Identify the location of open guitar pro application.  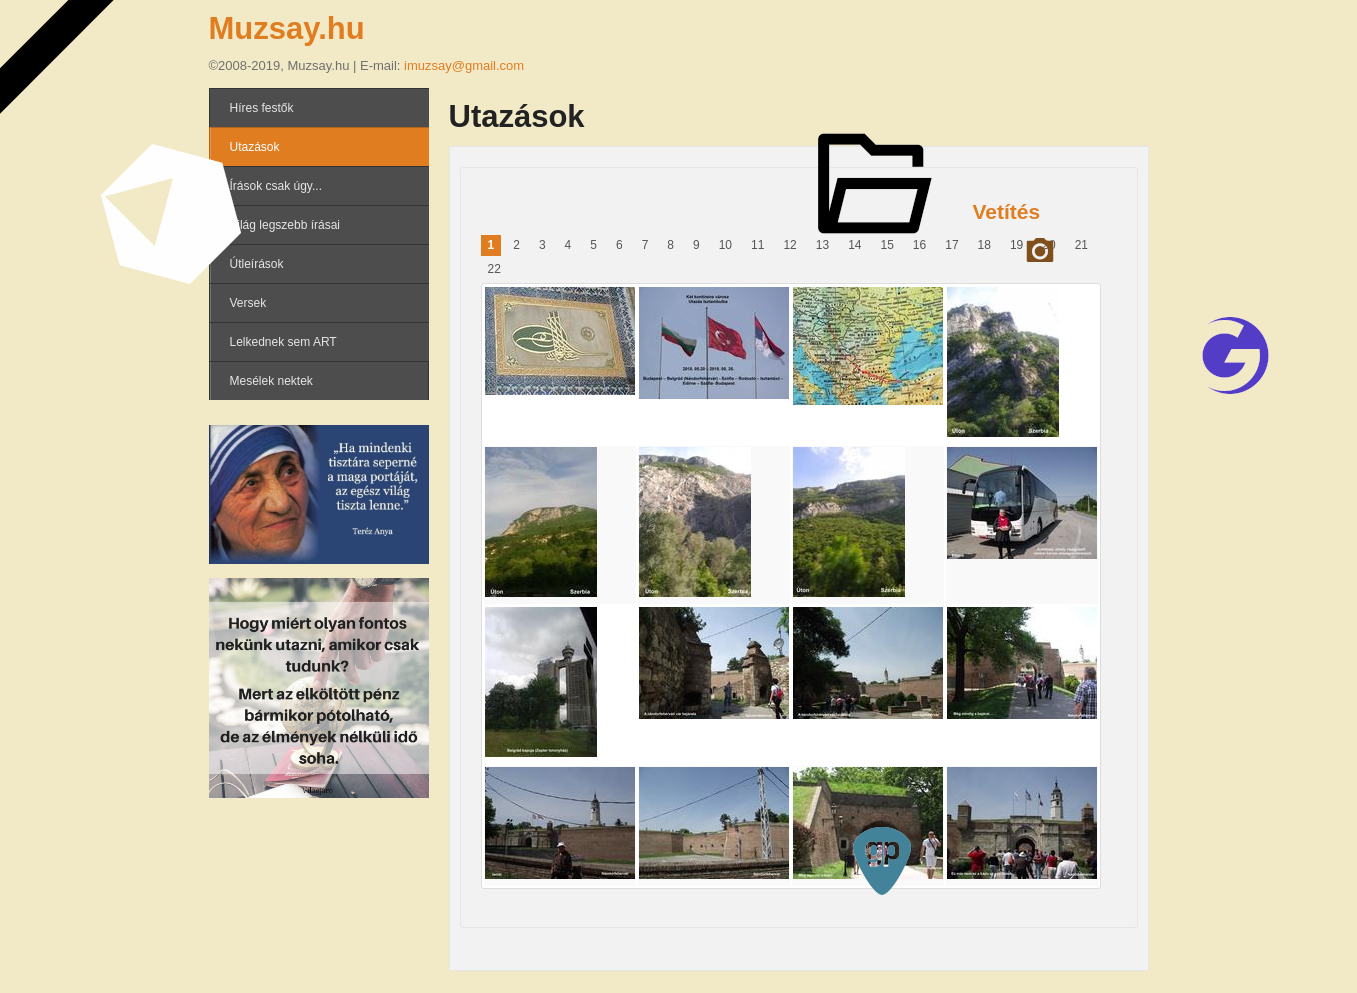
(882, 861).